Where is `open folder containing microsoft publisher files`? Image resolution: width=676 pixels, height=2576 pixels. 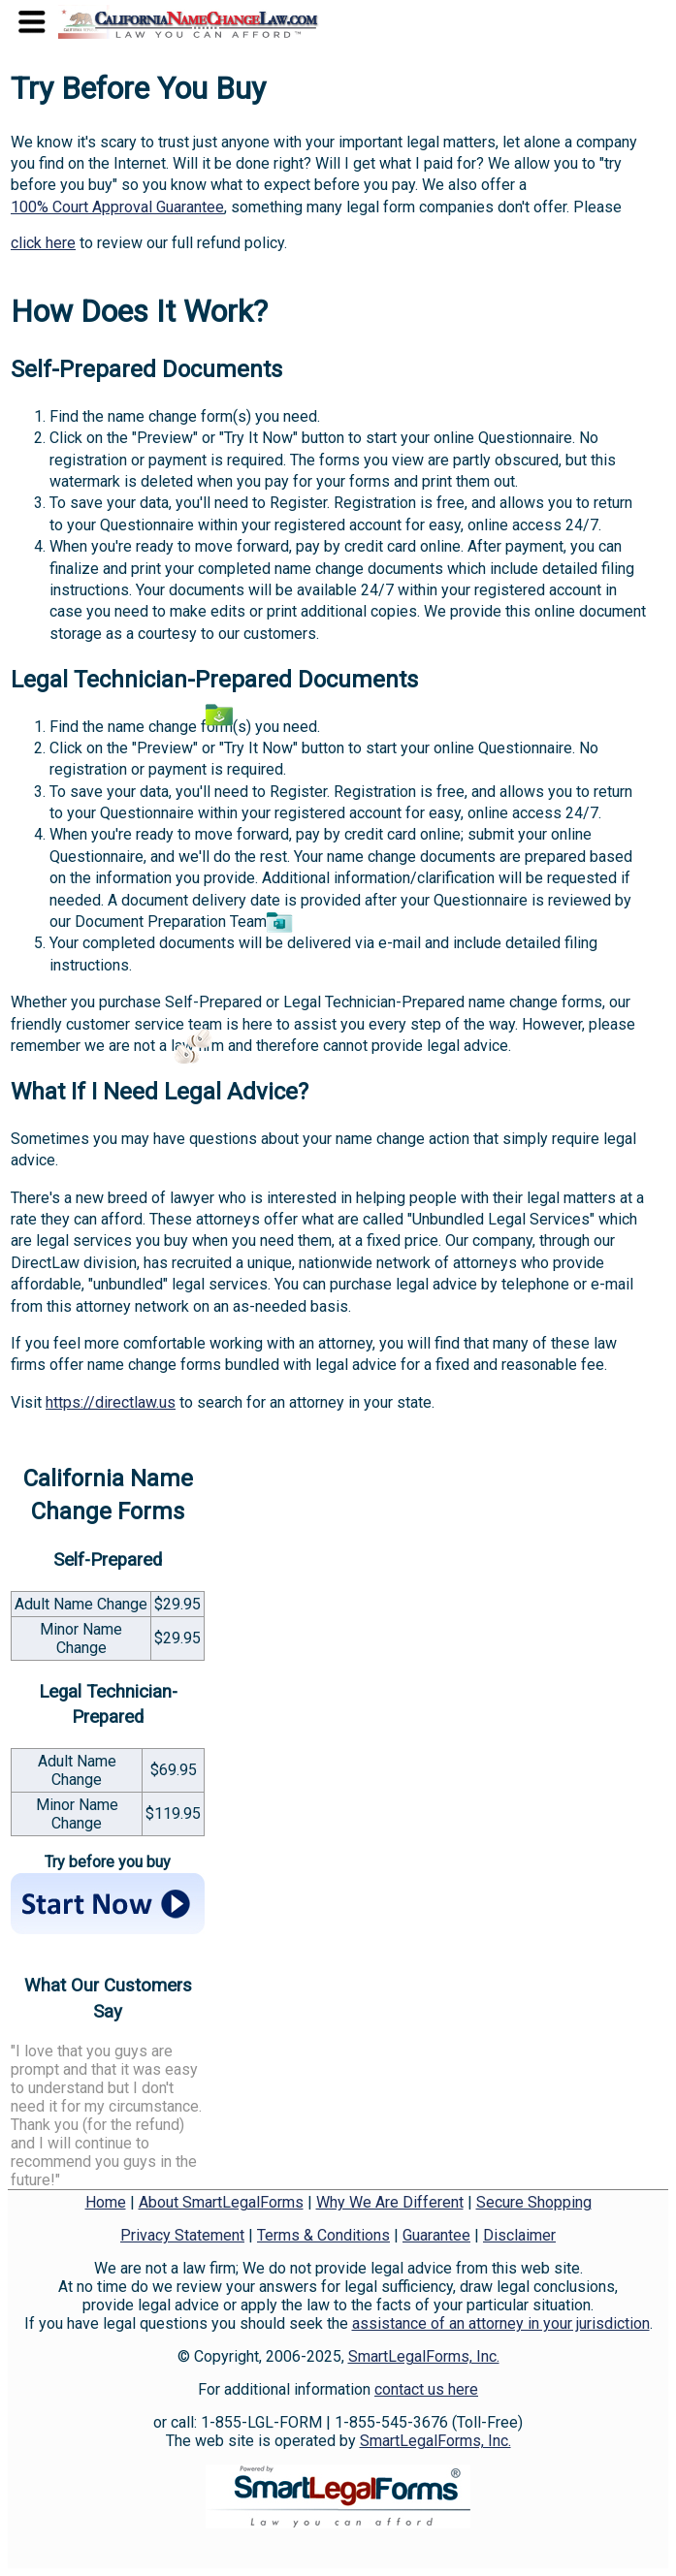 open folder containing microsoft publisher files is located at coordinates (279, 923).